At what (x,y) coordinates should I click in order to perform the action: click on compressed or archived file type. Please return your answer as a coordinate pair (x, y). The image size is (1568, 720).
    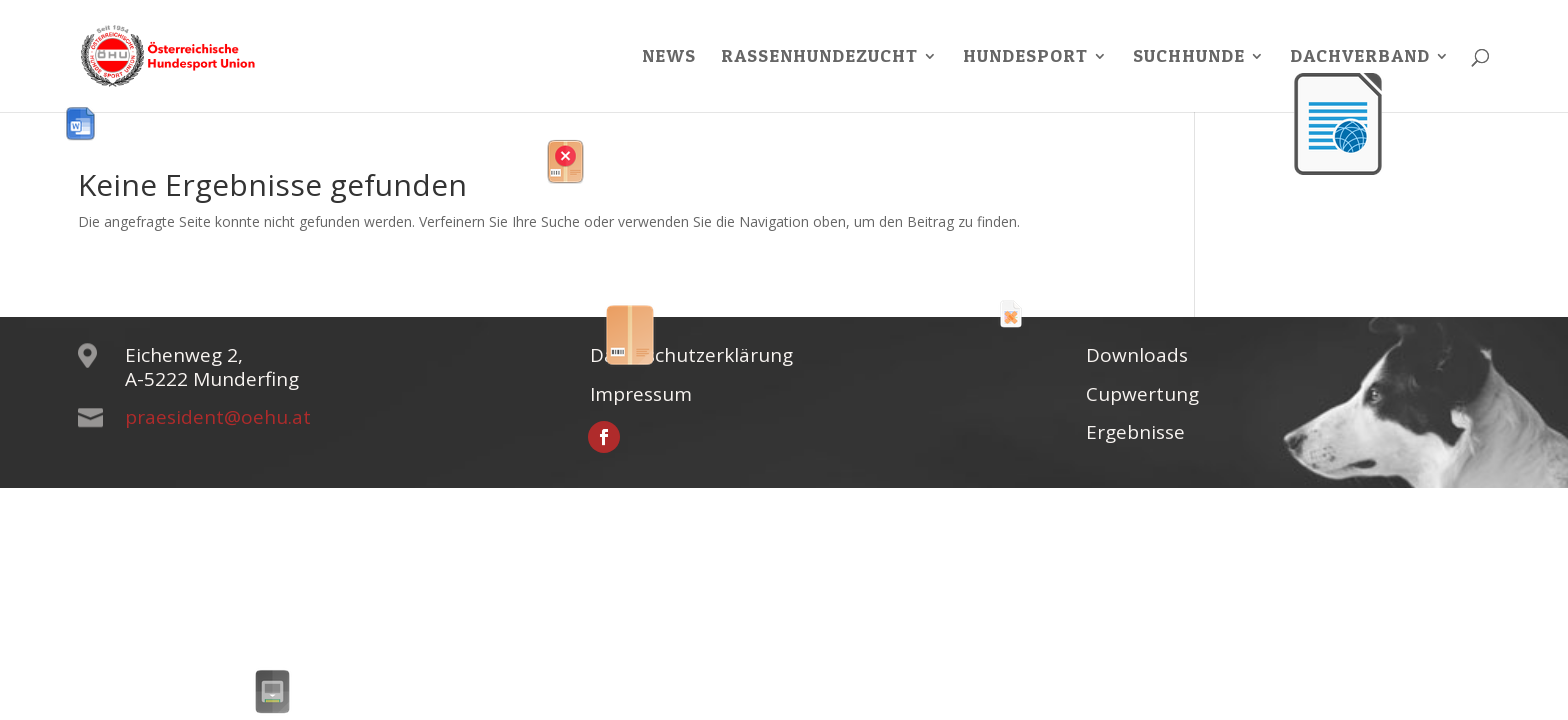
    Looking at the image, I should click on (630, 335).